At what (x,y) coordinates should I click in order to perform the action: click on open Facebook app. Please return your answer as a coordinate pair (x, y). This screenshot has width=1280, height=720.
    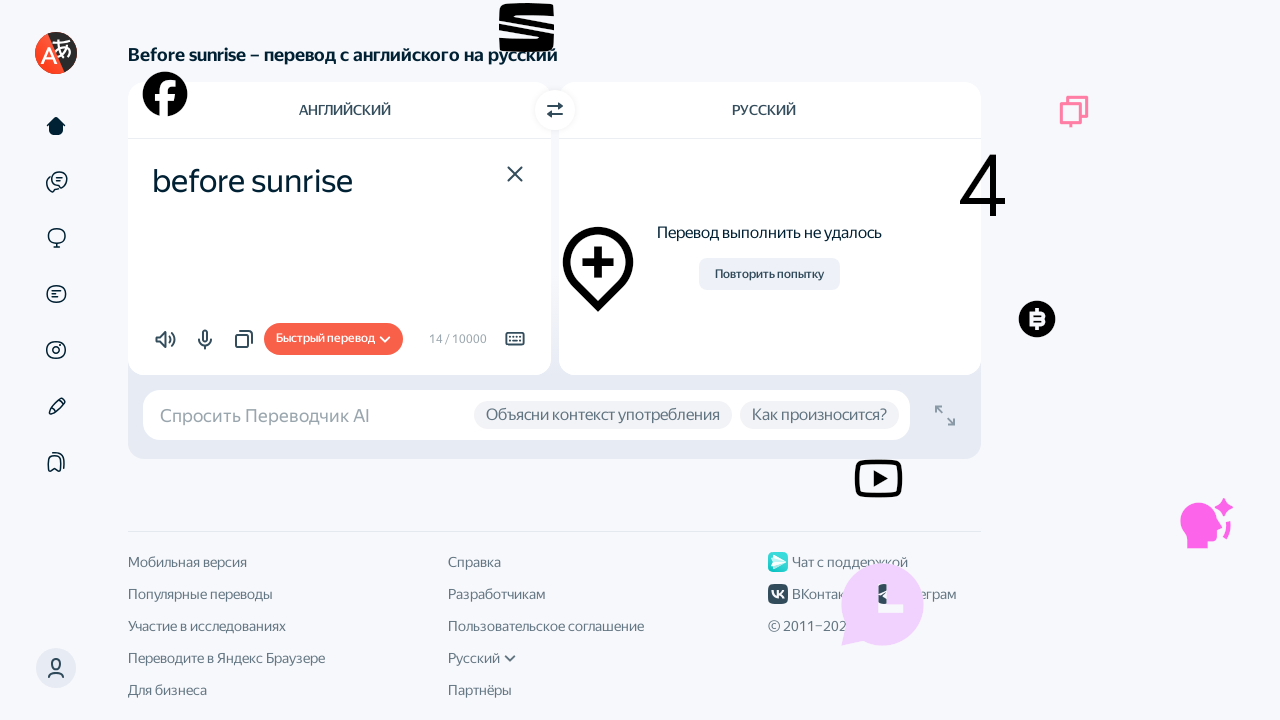
    Looking at the image, I should click on (165, 94).